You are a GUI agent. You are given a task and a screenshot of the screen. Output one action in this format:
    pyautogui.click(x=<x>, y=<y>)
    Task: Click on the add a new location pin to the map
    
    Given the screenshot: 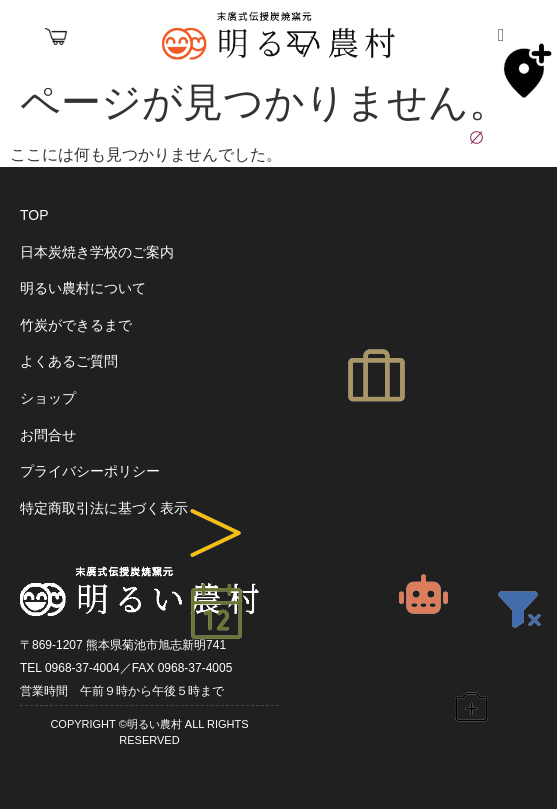 What is the action you would take?
    pyautogui.click(x=524, y=71)
    